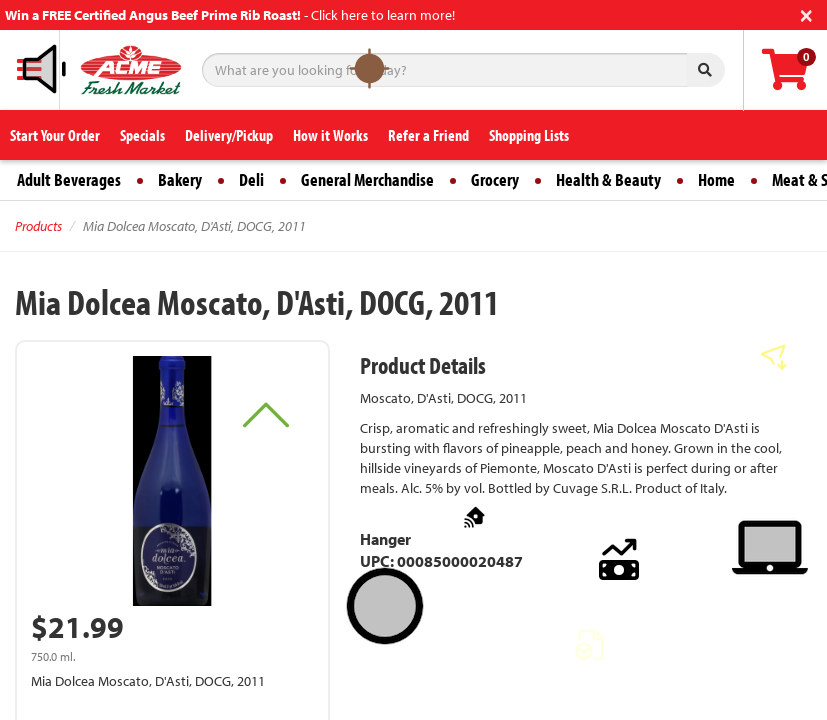 Image resolution: width=827 pixels, height=720 pixels. I want to click on center map on current location, so click(369, 68).